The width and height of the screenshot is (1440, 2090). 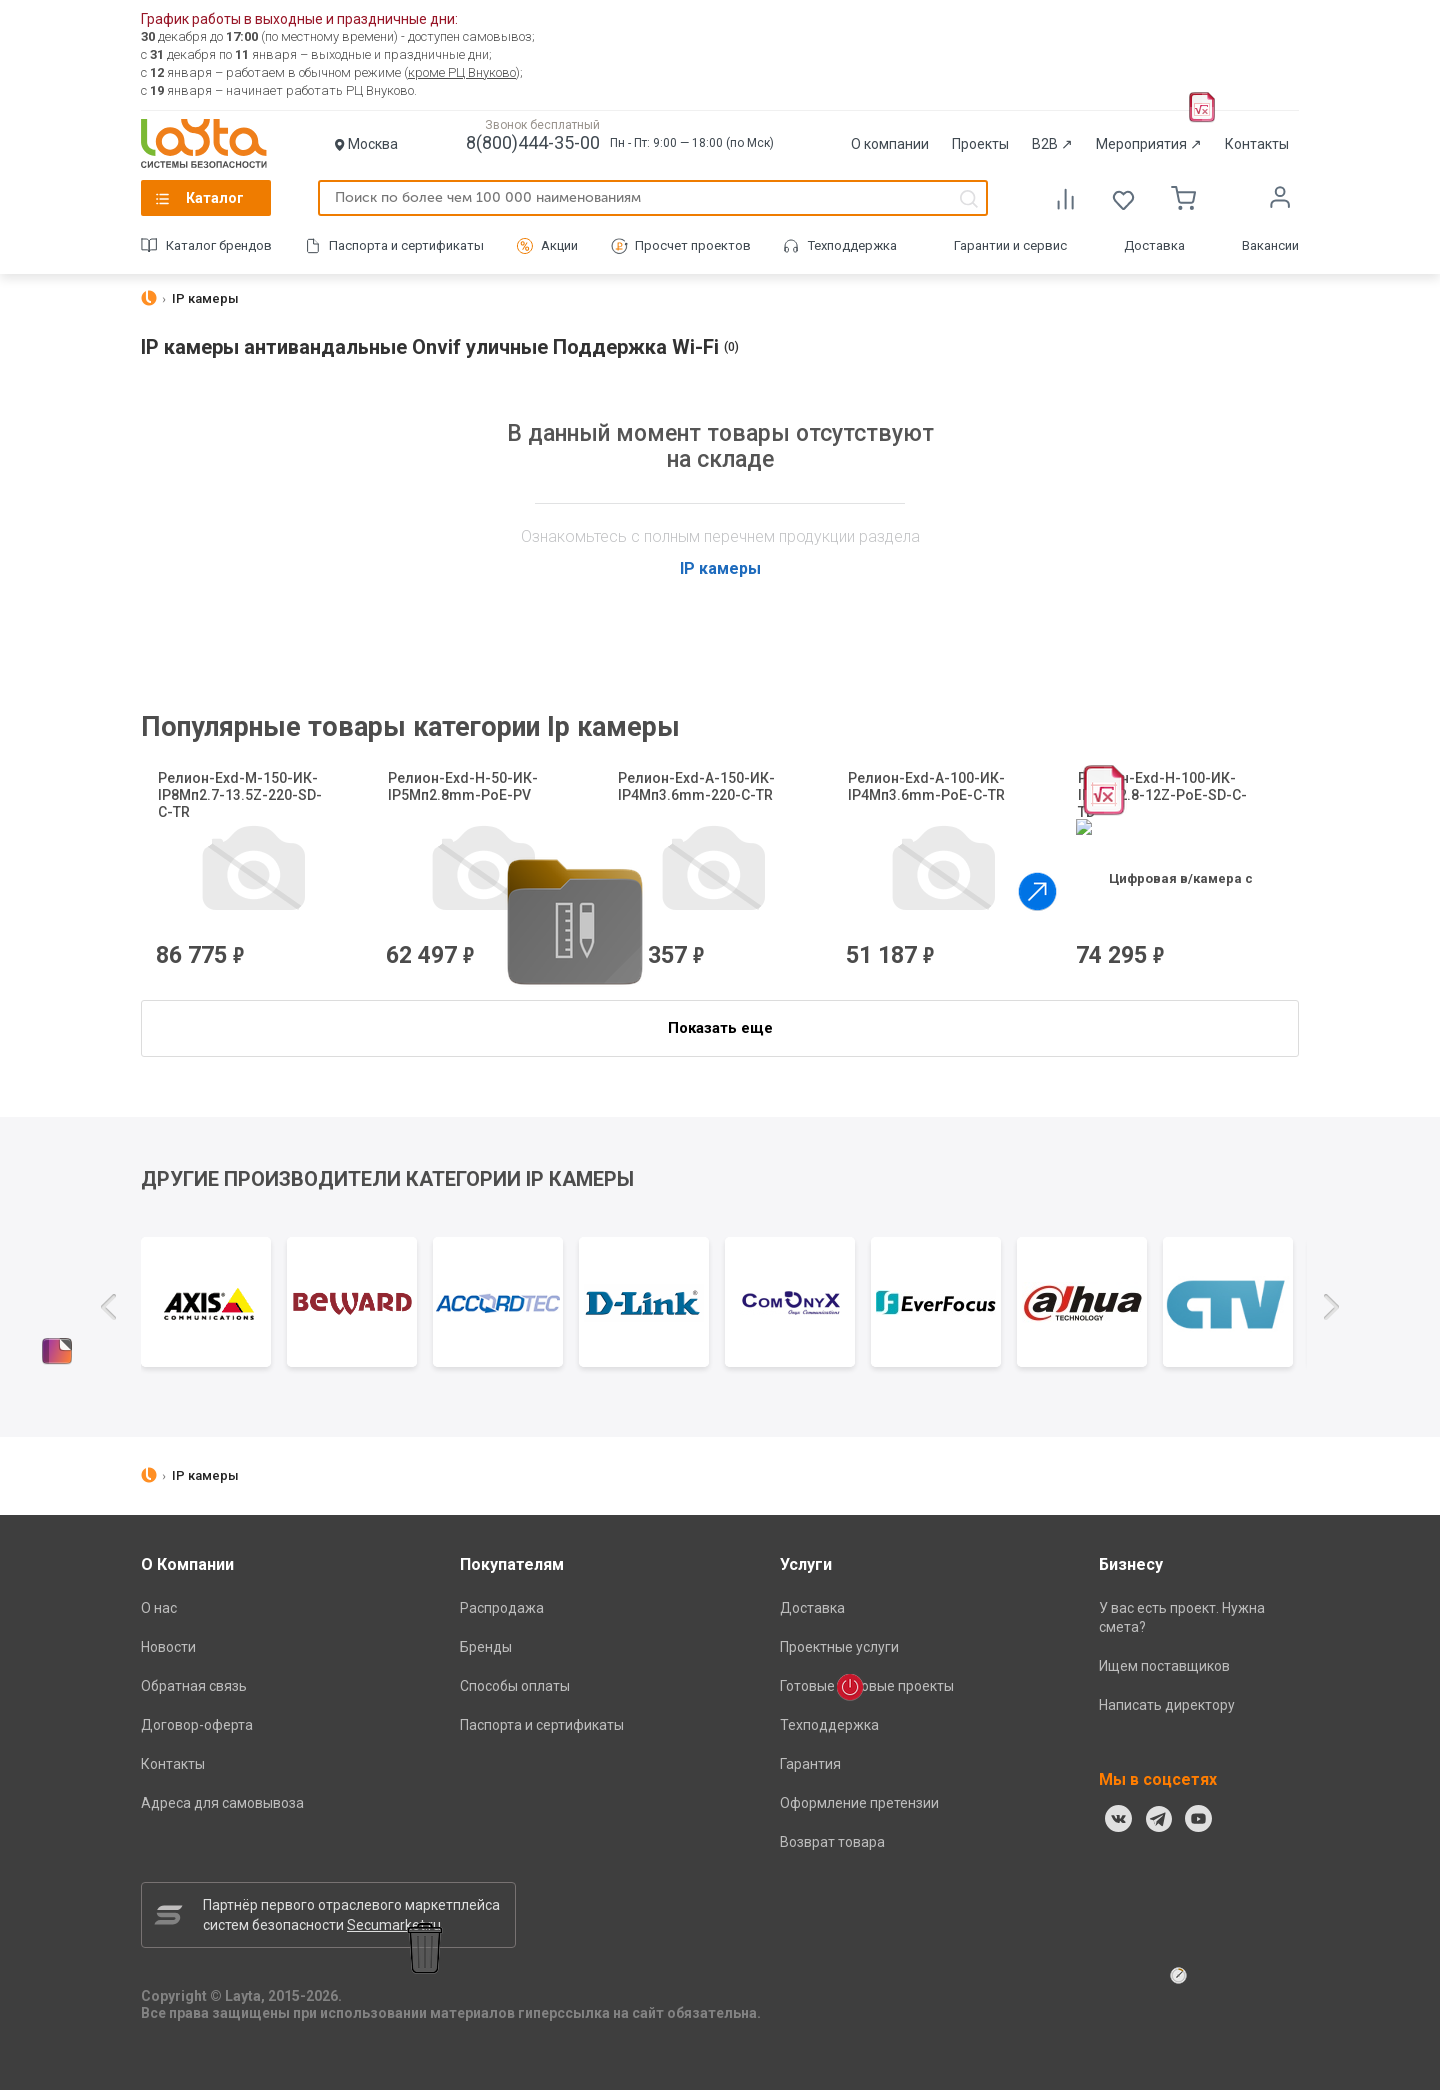 What do you see at coordinates (1202, 107) in the screenshot?
I see `libreoffice math formula file` at bounding box center [1202, 107].